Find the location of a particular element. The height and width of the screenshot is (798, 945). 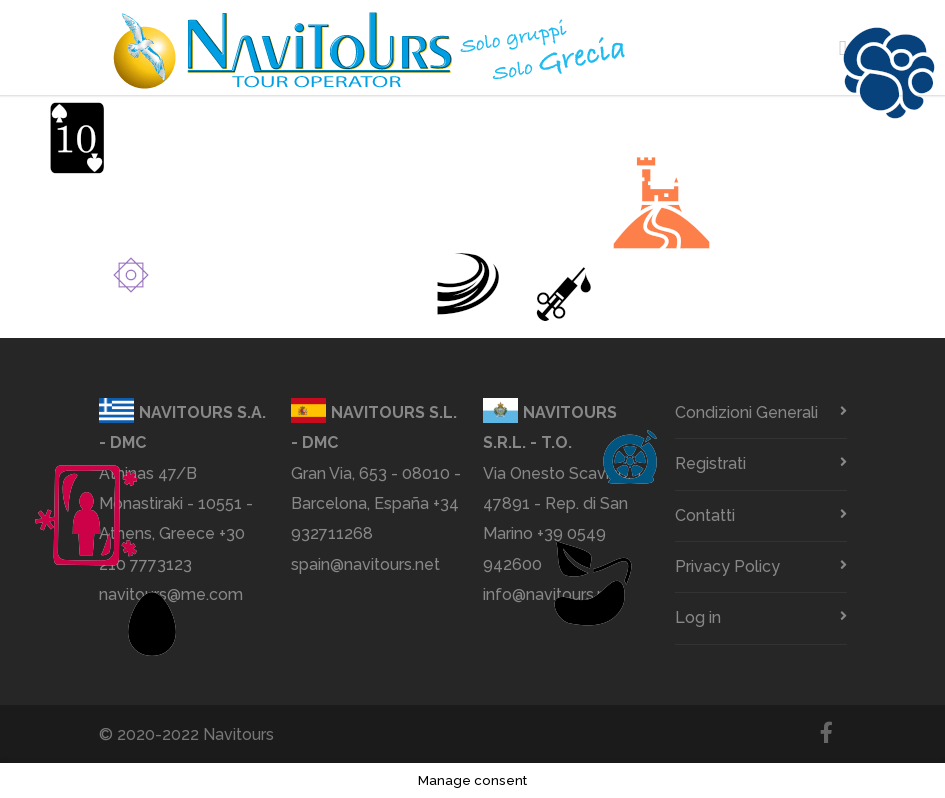

plant a seed in your garden is located at coordinates (593, 583).